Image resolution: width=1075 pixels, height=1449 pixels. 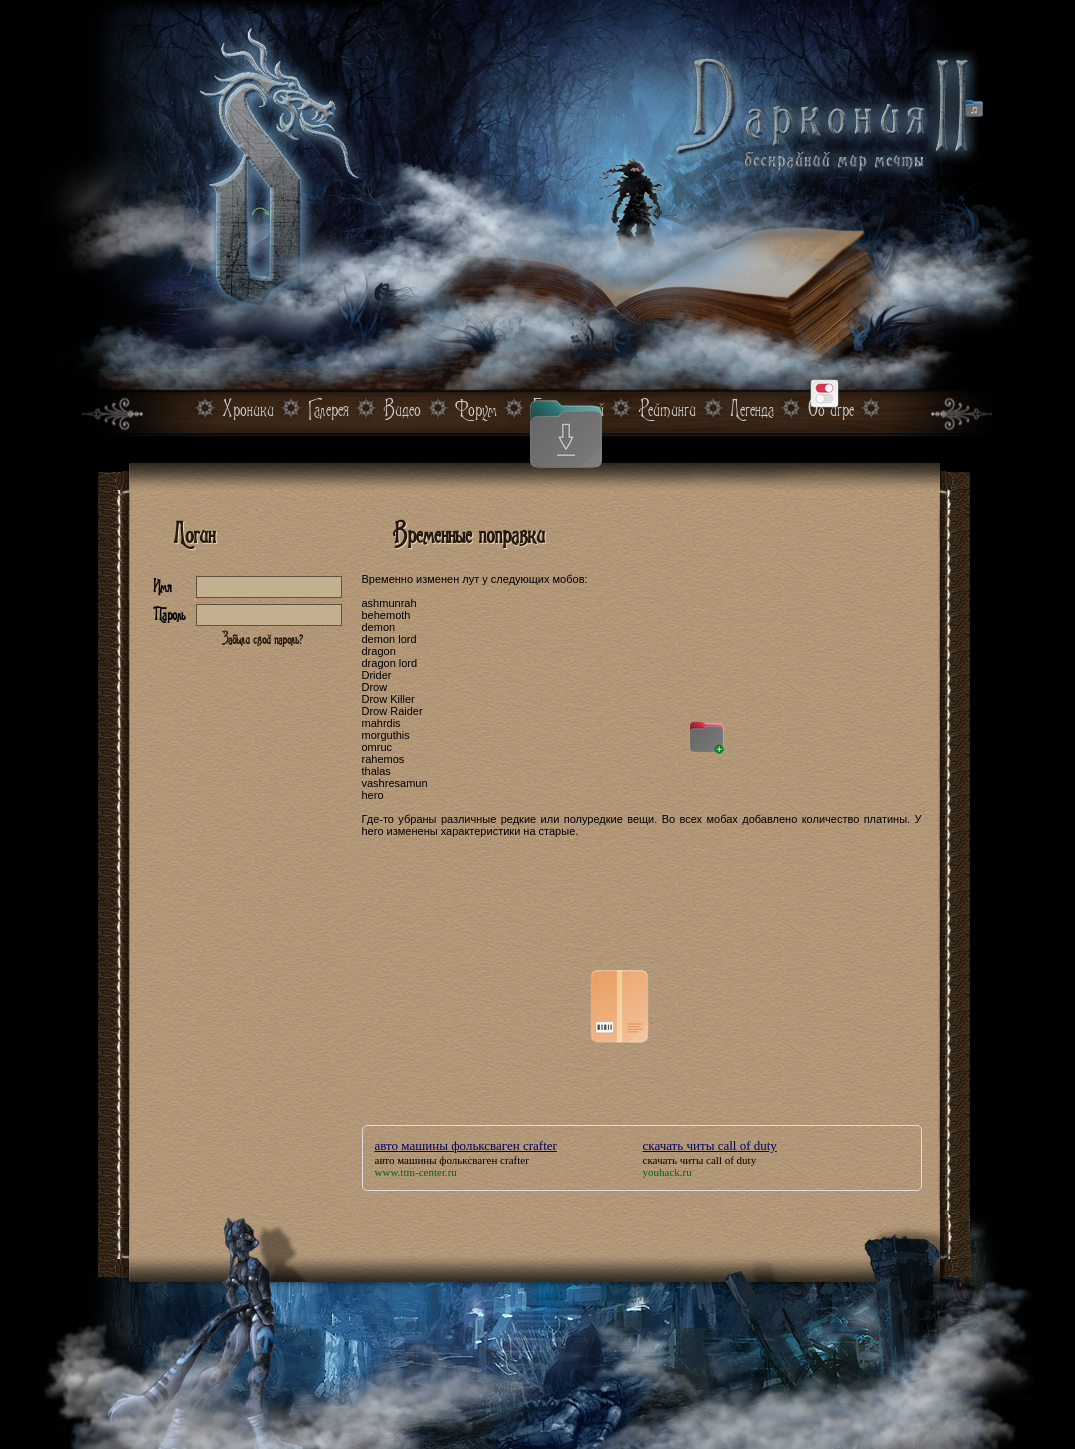 I want to click on a compressed archive or package file, so click(x=619, y=1006).